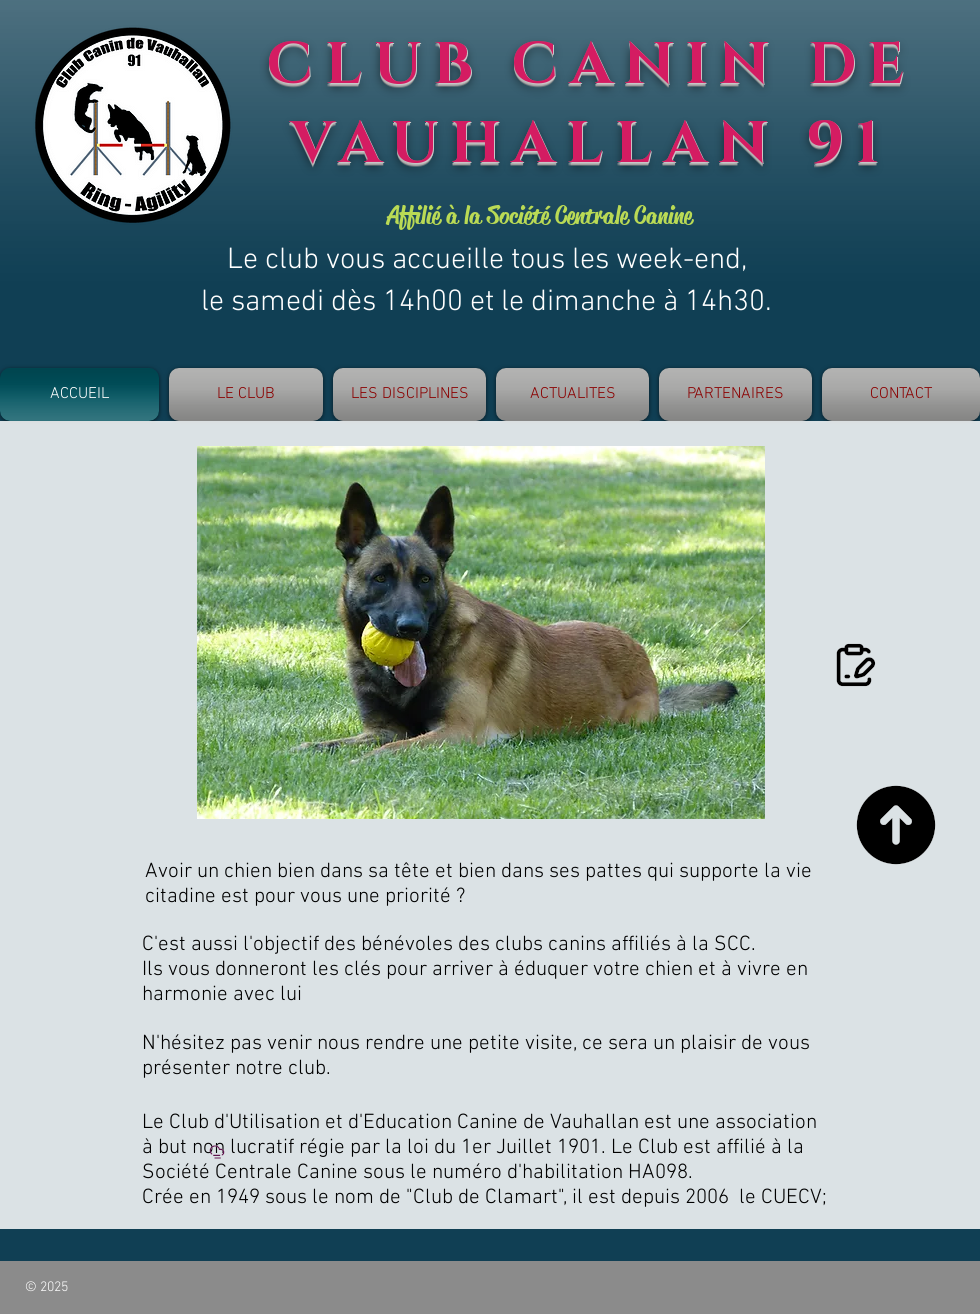 The image size is (980, 1314). I want to click on edit or fill out a form, so click(854, 665).